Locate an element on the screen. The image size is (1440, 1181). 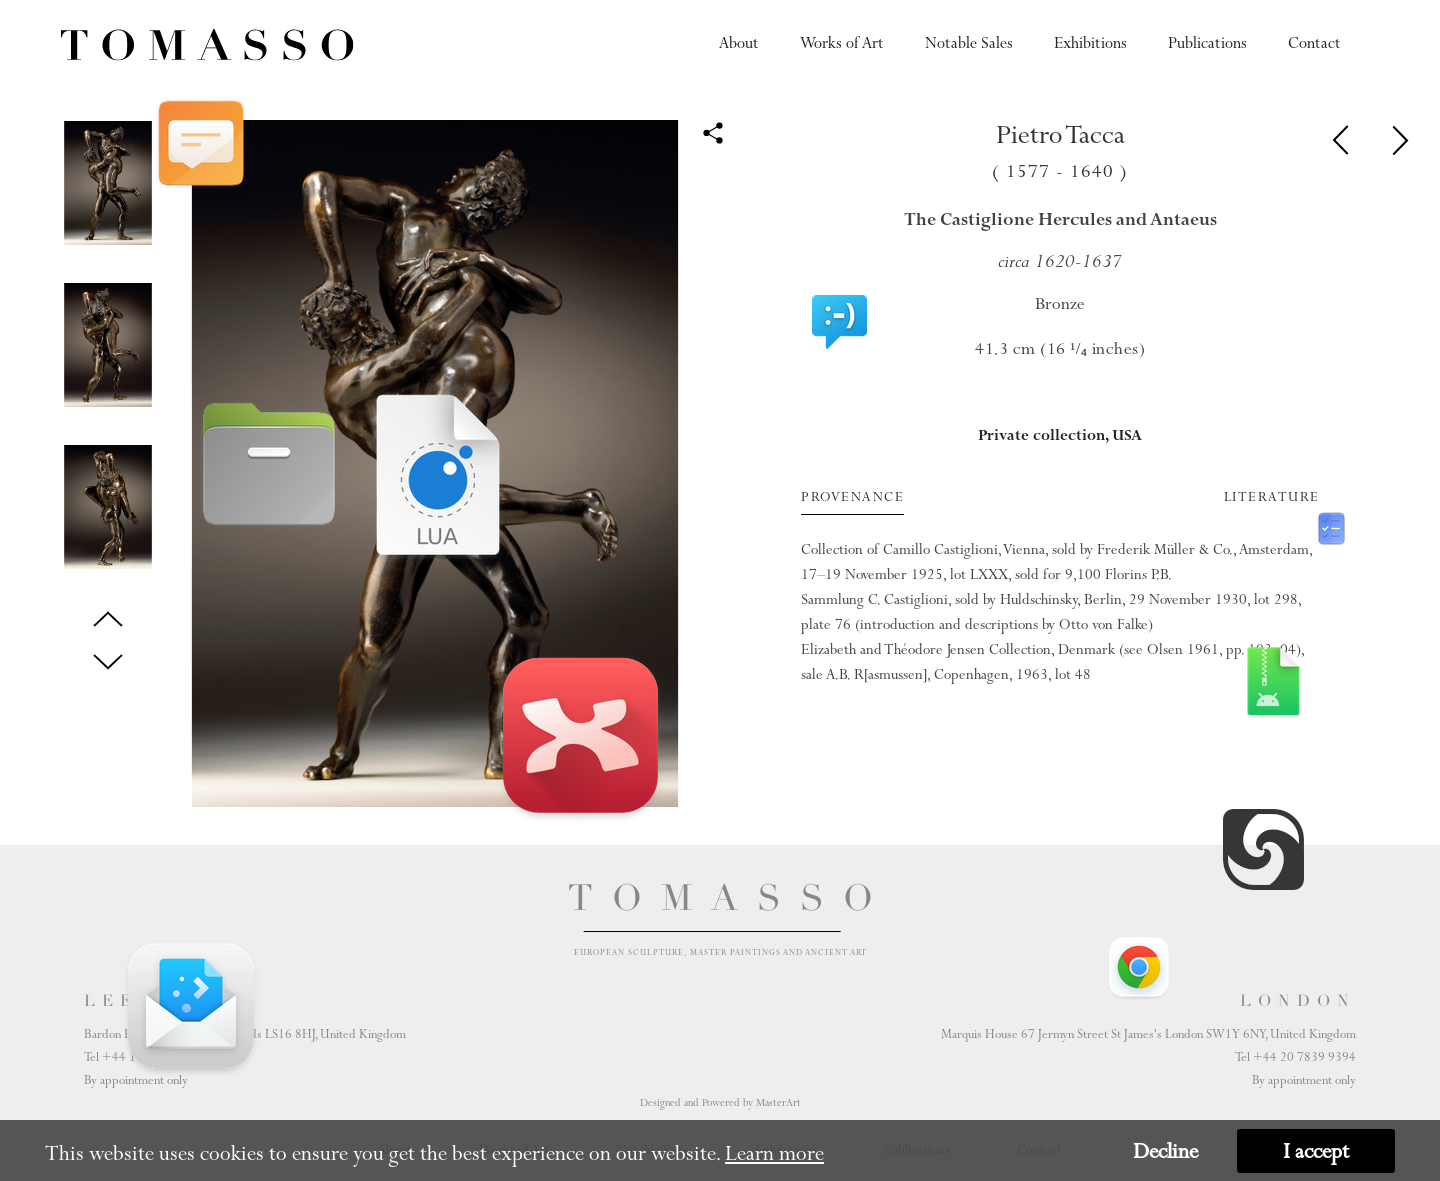
open google chrome browser is located at coordinates (1139, 967).